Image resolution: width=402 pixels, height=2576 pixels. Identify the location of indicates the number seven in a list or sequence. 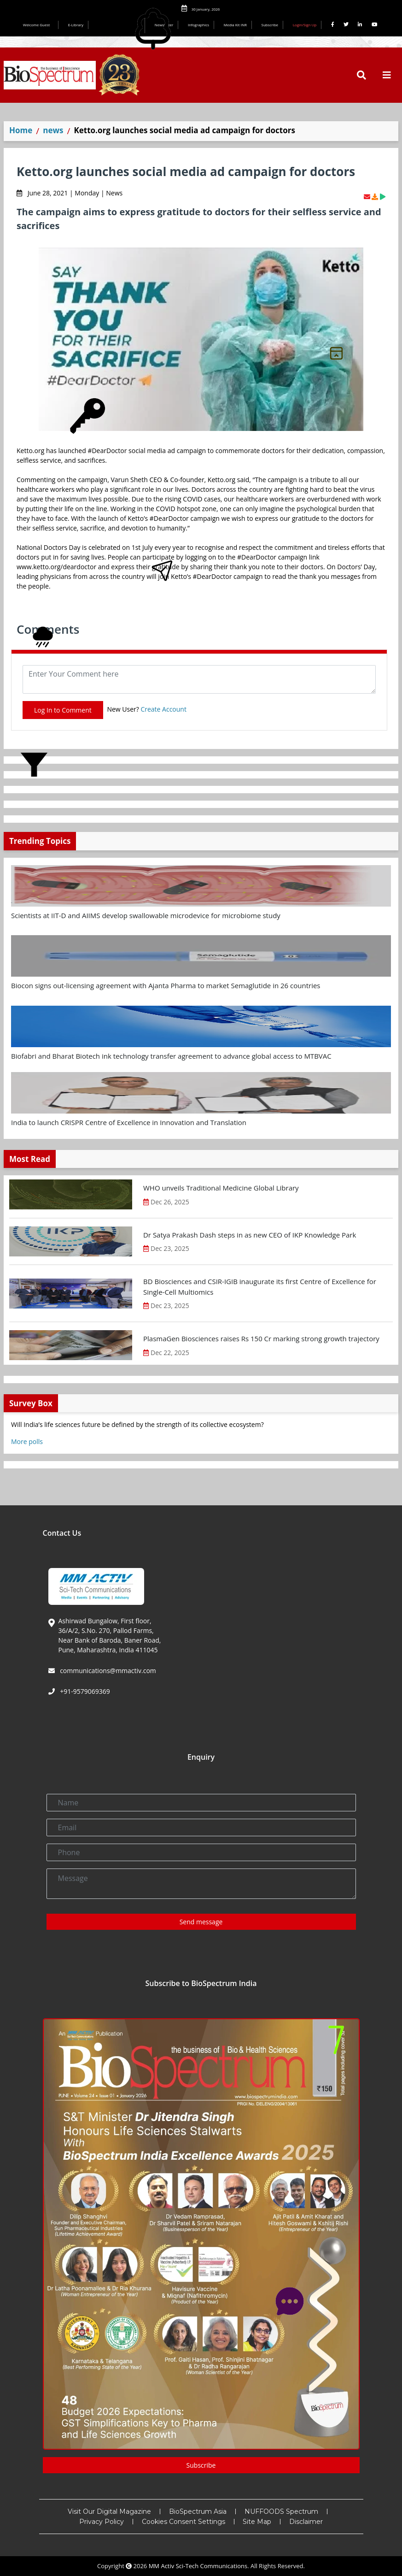
(336, 2040).